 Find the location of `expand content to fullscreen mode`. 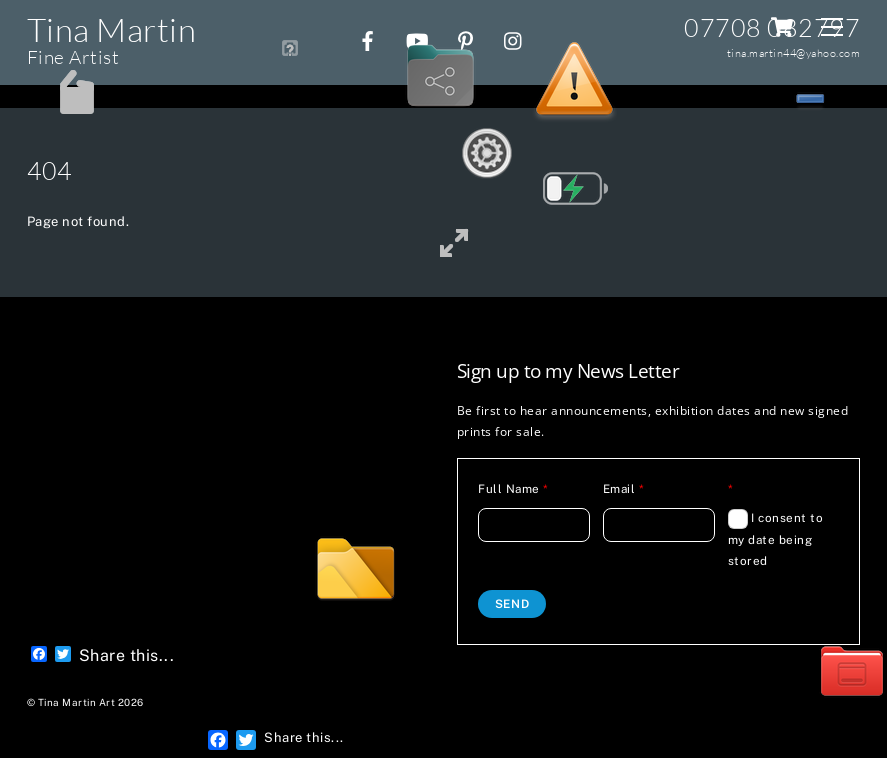

expand content to fullscreen mode is located at coordinates (454, 243).